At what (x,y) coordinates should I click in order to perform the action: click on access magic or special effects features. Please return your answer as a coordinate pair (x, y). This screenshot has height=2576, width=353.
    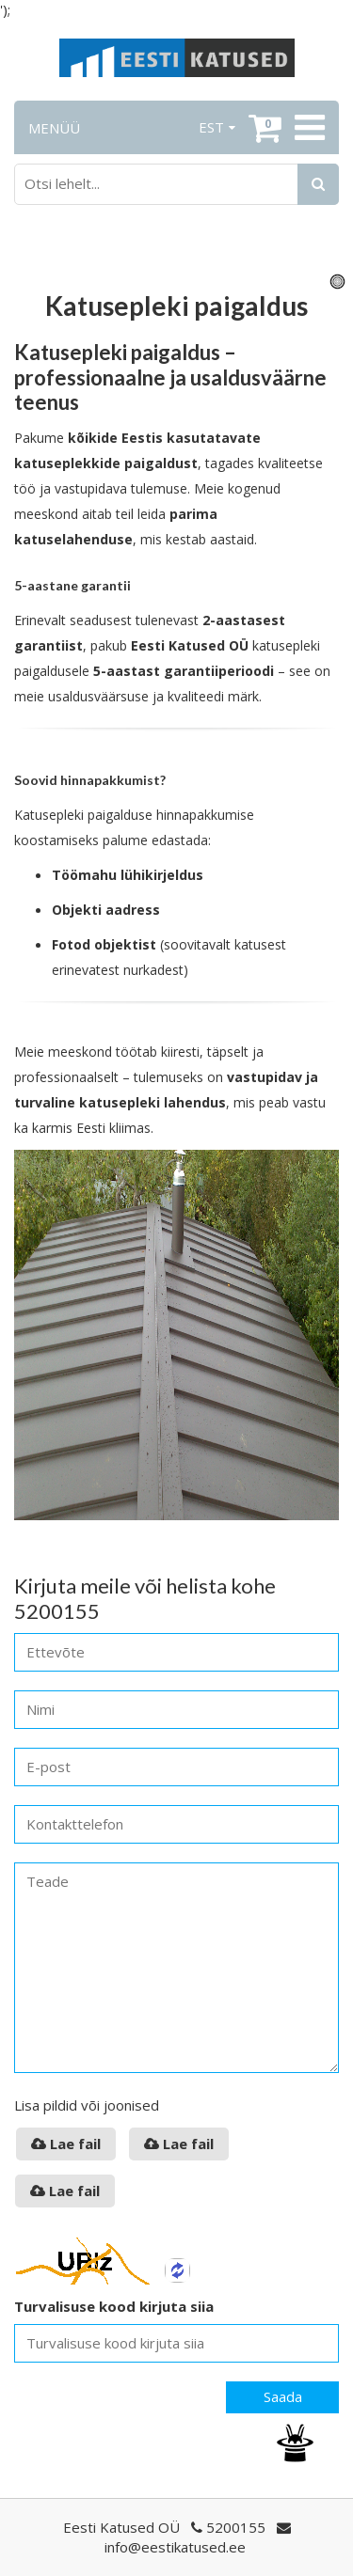
    Looking at the image, I should click on (295, 2442).